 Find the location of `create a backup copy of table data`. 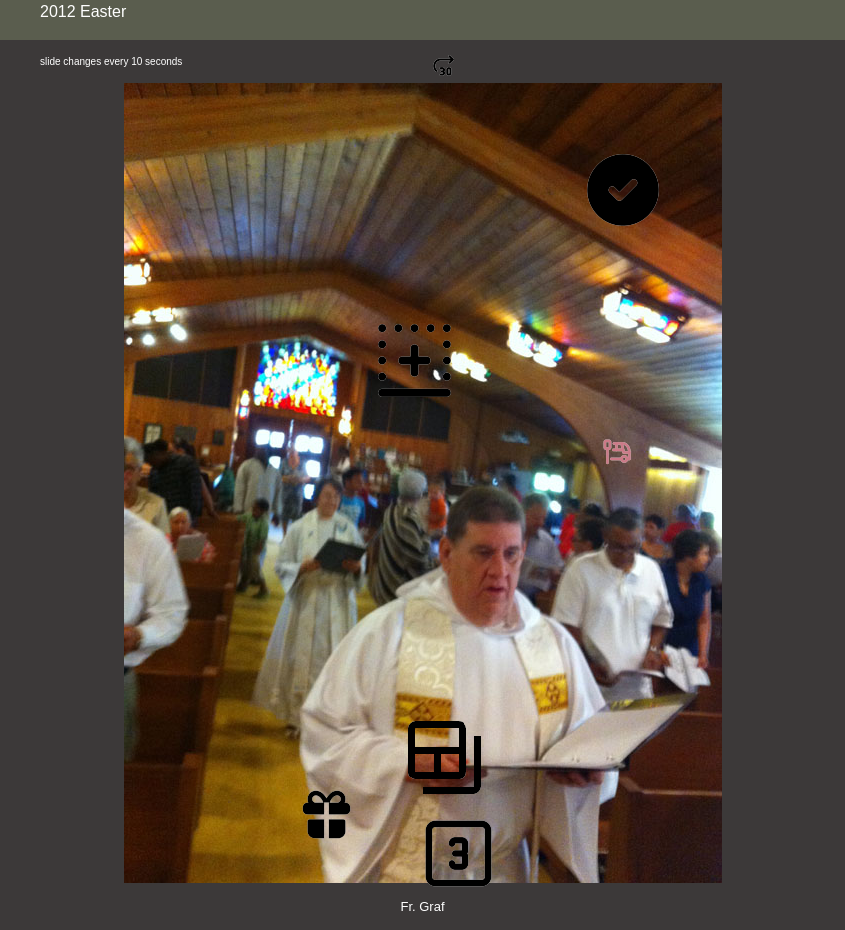

create a backup copy of table data is located at coordinates (444, 757).